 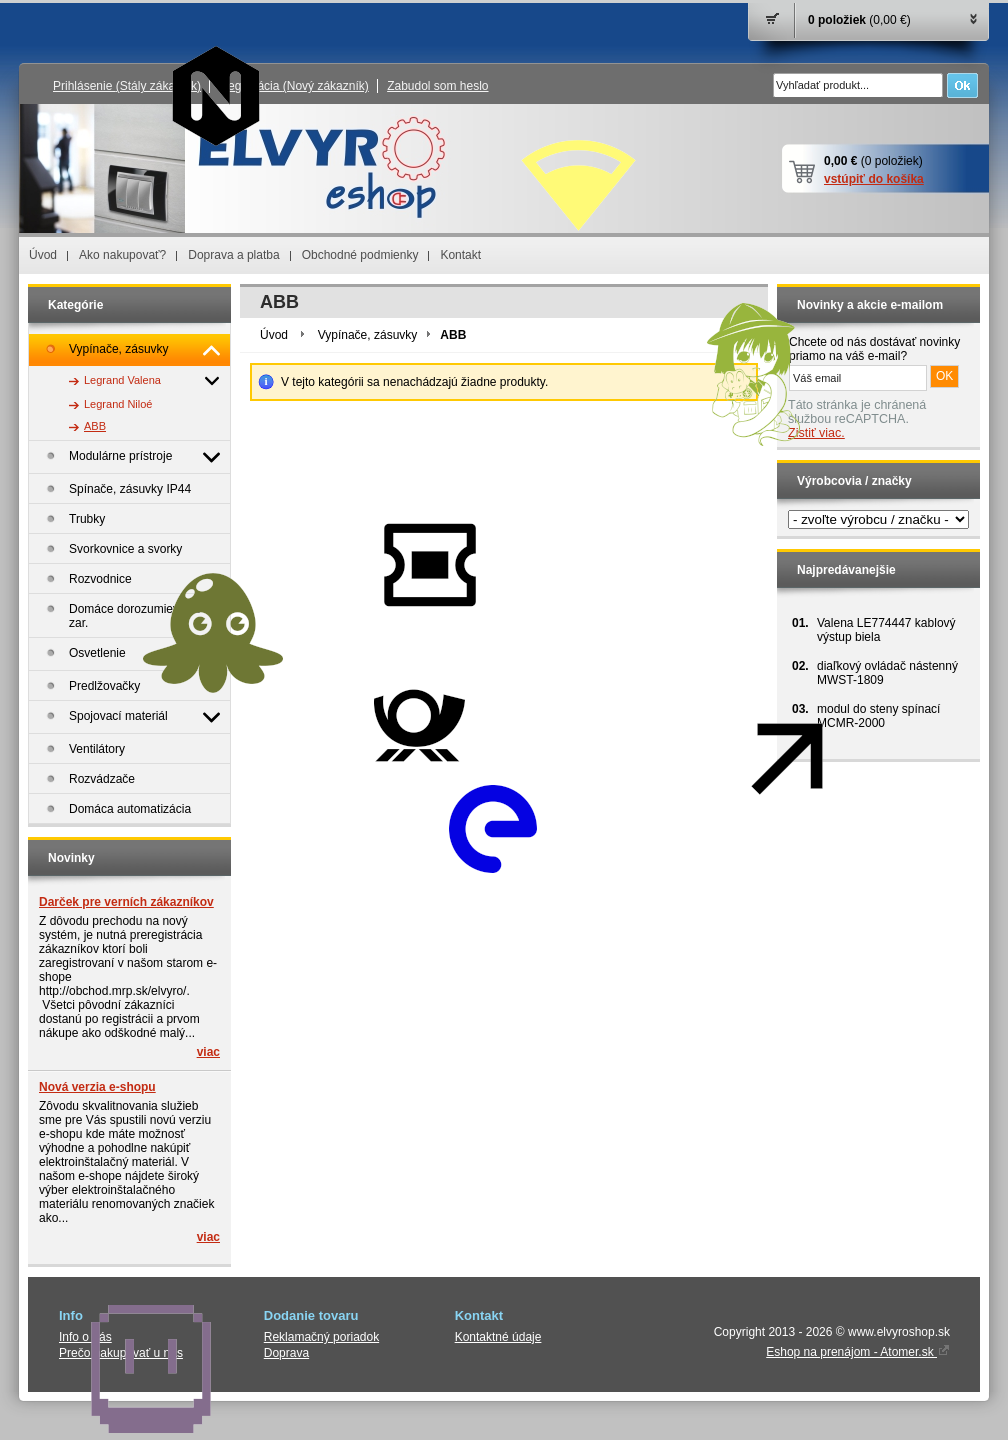 I want to click on launch ren'py visual novel engine, so click(x=753, y=374).